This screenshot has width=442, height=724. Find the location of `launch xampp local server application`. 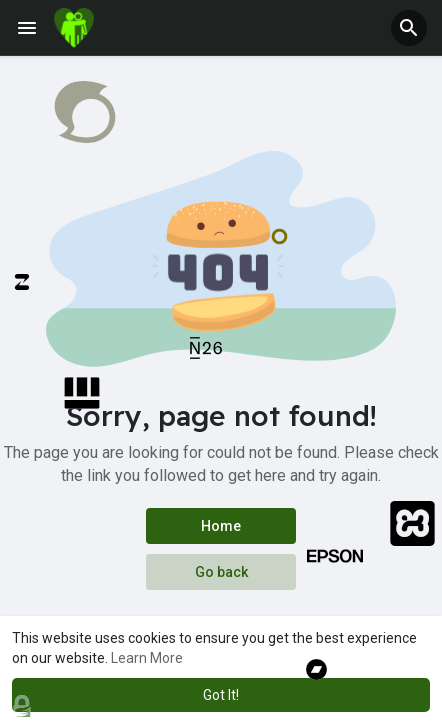

launch xampp local server application is located at coordinates (412, 523).